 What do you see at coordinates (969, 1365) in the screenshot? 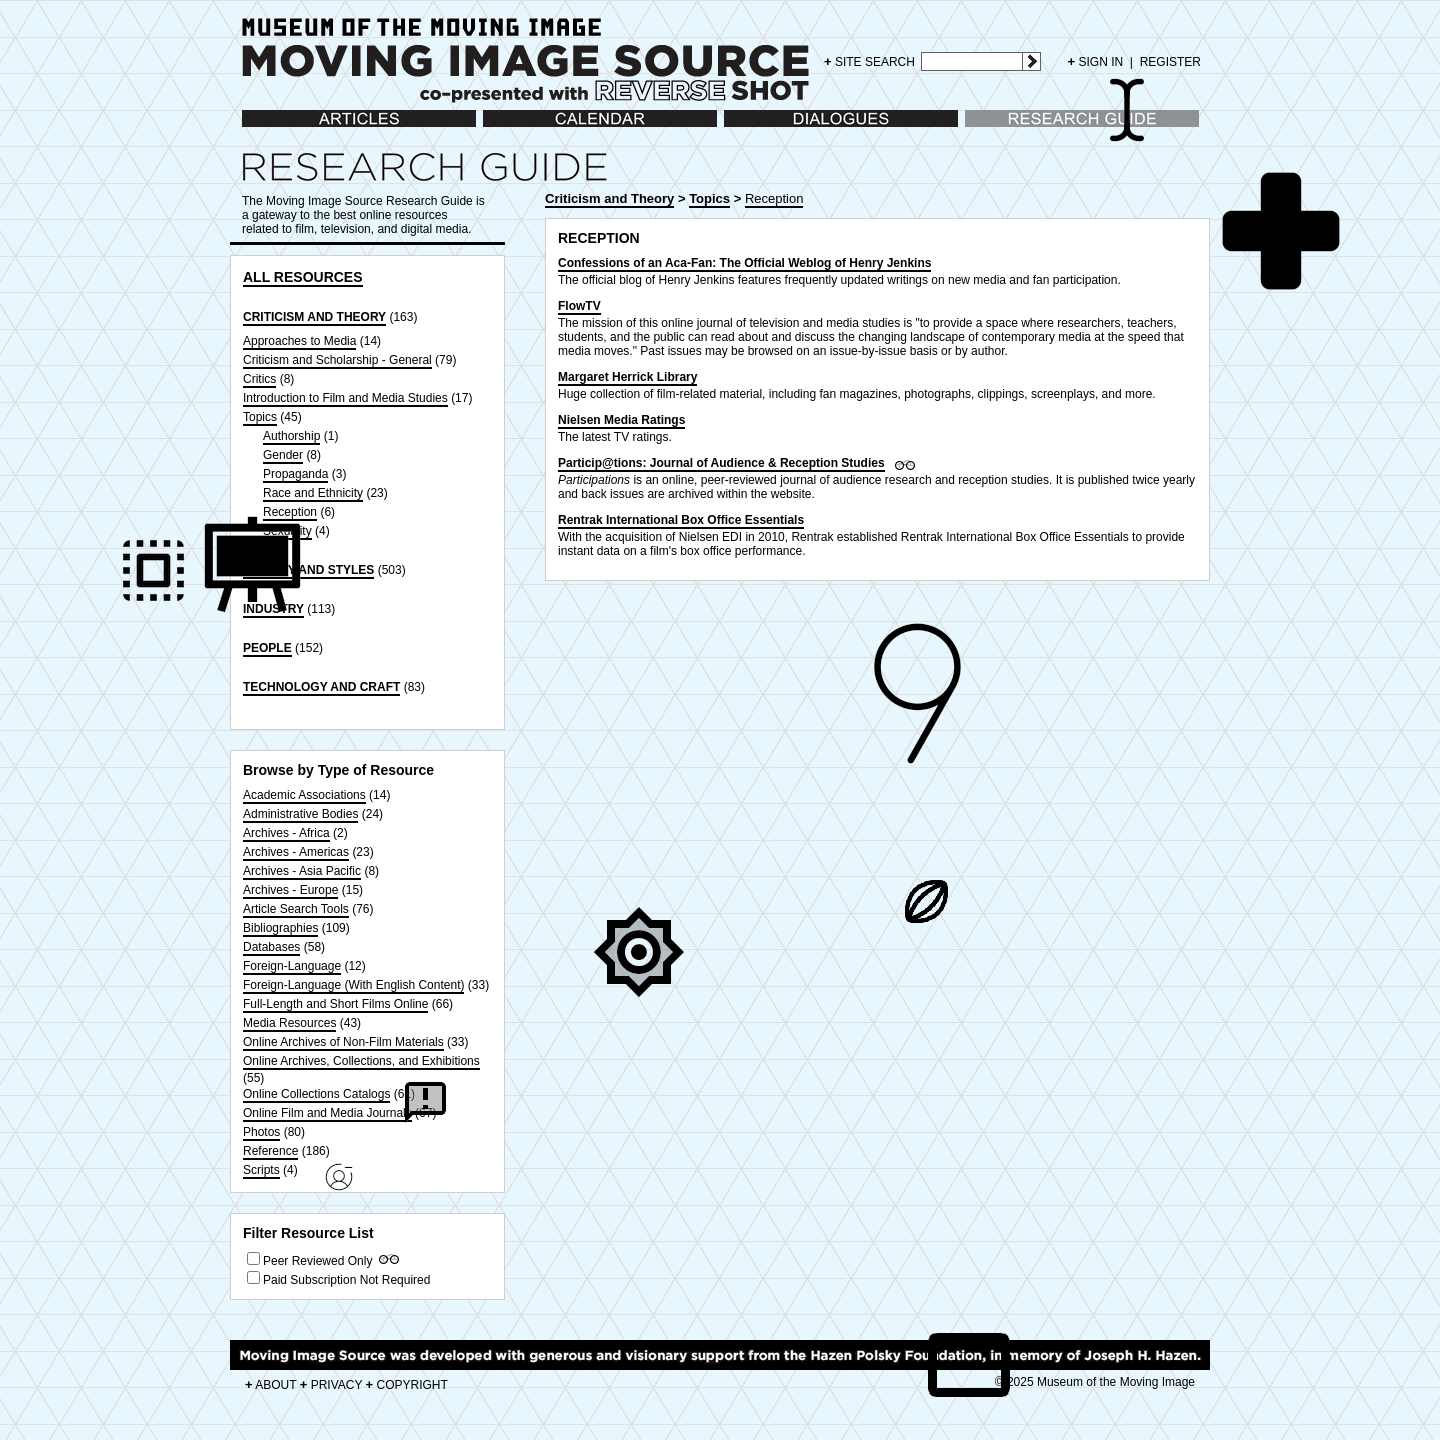
I see `crop image to landscape orientation` at bounding box center [969, 1365].